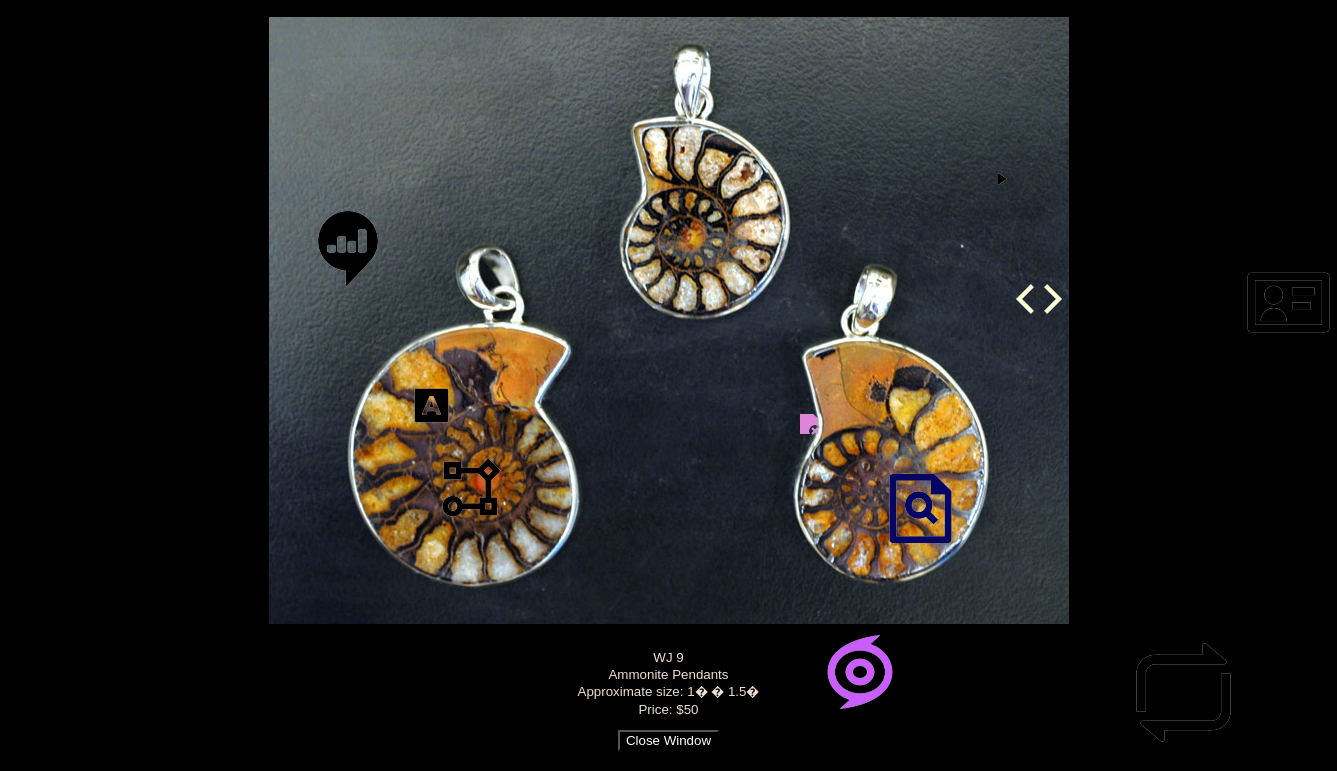 The height and width of the screenshot is (771, 1337). What do you see at coordinates (470, 488) in the screenshot?
I see `create or edit a flowchart` at bounding box center [470, 488].